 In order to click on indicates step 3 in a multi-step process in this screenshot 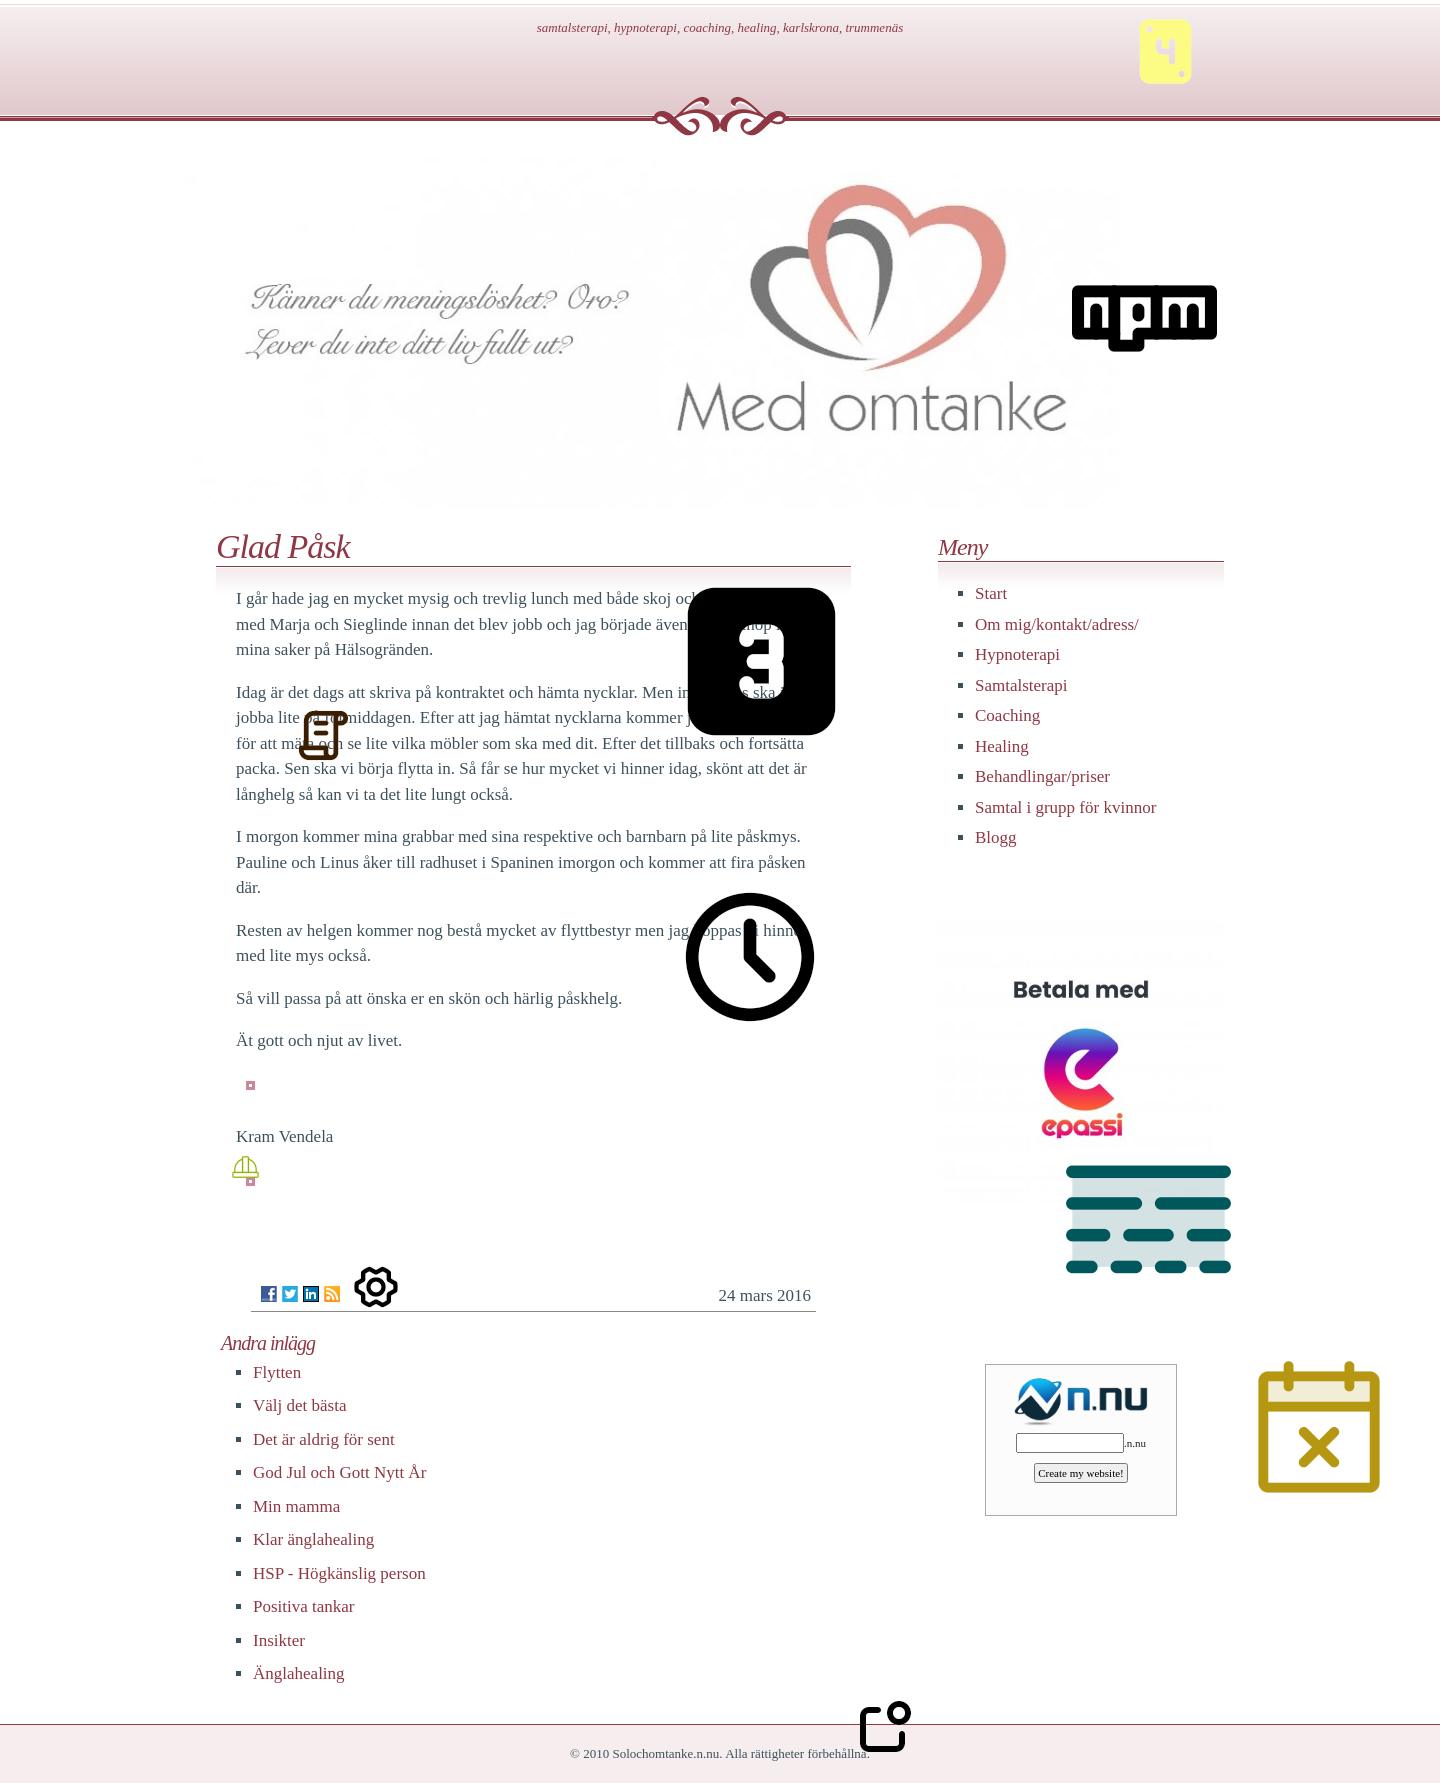, I will do `click(761, 661)`.